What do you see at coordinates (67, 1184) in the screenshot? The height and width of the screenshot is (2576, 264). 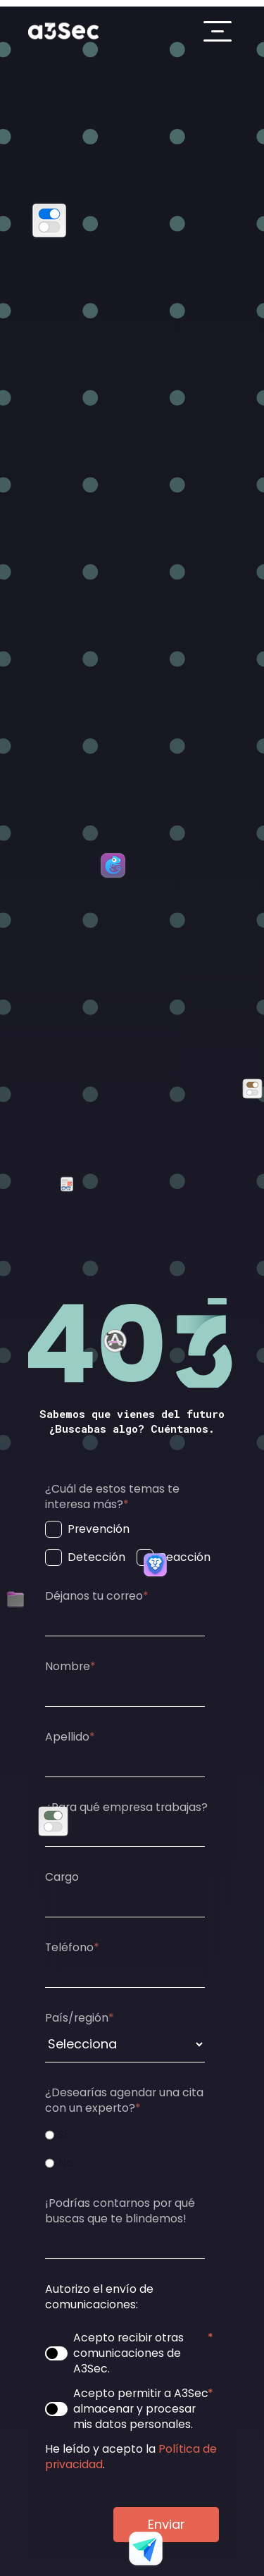 I see `open evince document viewer` at bounding box center [67, 1184].